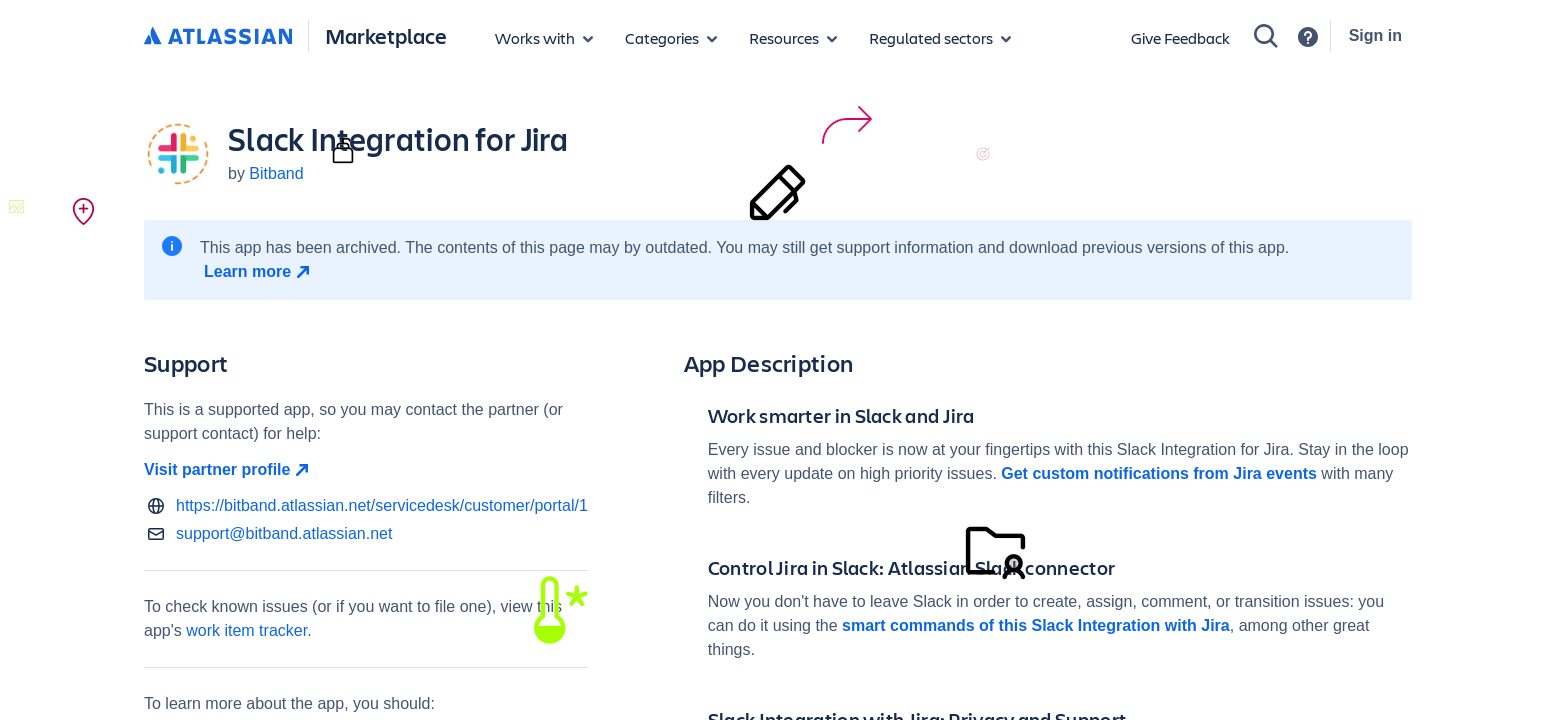  What do you see at coordinates (847, 125) in the screenshot?
I see `share or forward content` at bounding box center [847, 125].